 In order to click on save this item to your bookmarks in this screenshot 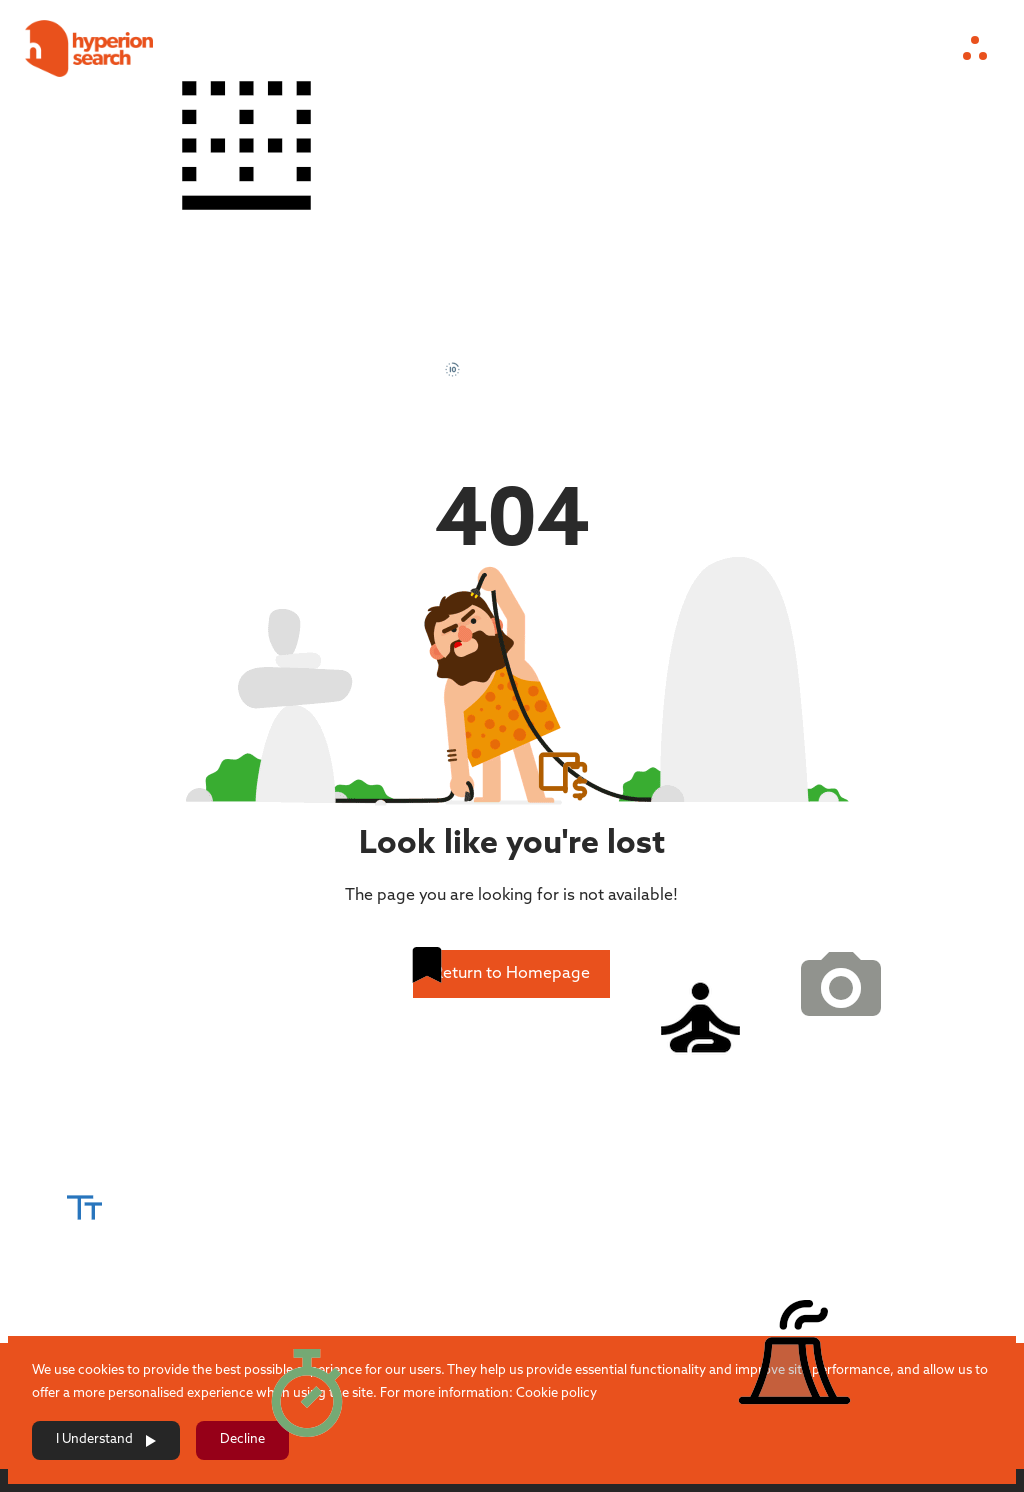, I will do `click(427, 965)`.